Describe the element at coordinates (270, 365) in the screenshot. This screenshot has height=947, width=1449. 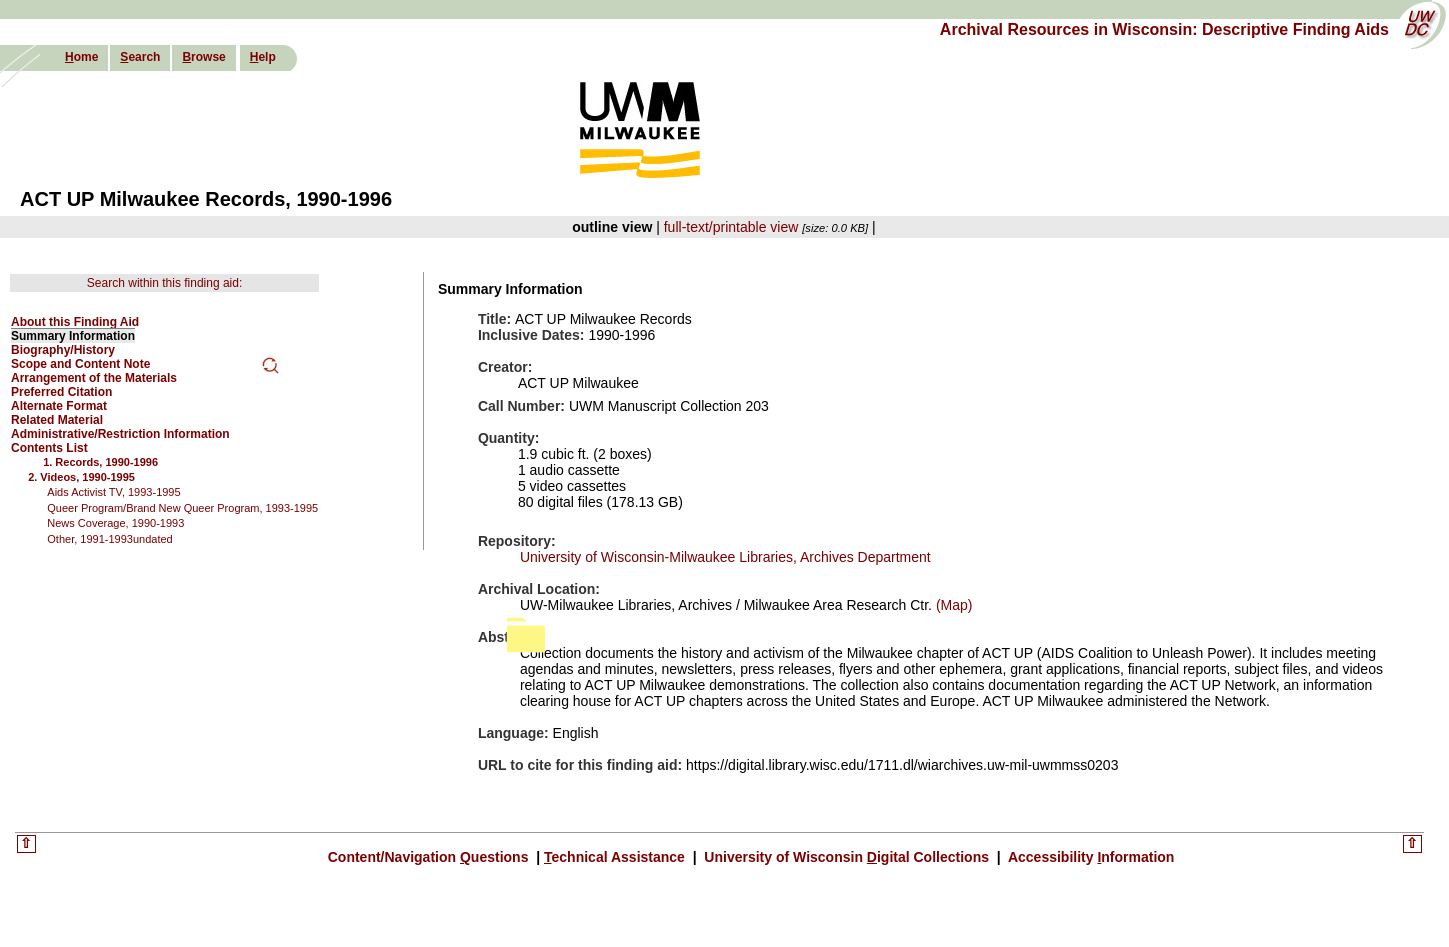
I see `find and replace text in a document` at that location.